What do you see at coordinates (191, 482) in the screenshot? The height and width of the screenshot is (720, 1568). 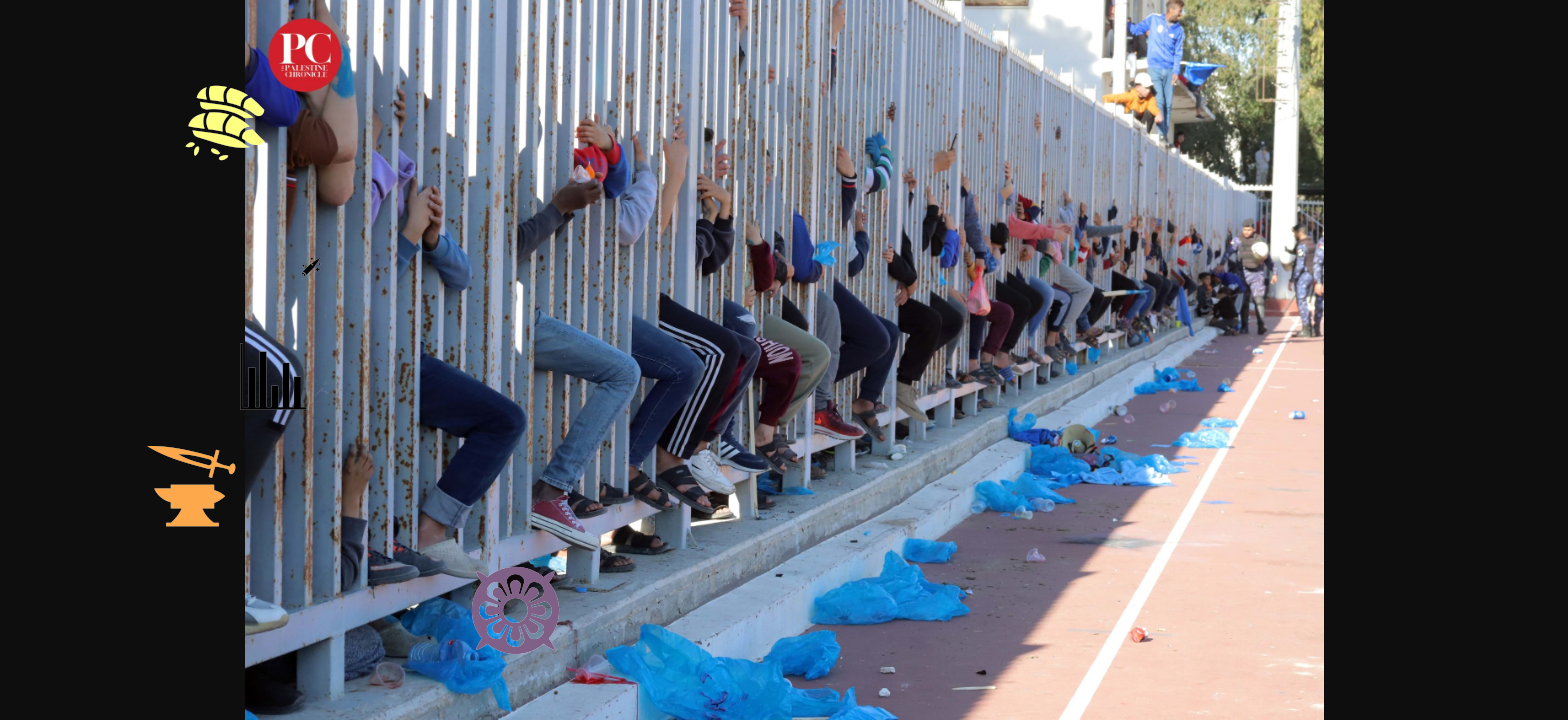 I see `access the weapon crafting menu` at bounding box center [191, 482].